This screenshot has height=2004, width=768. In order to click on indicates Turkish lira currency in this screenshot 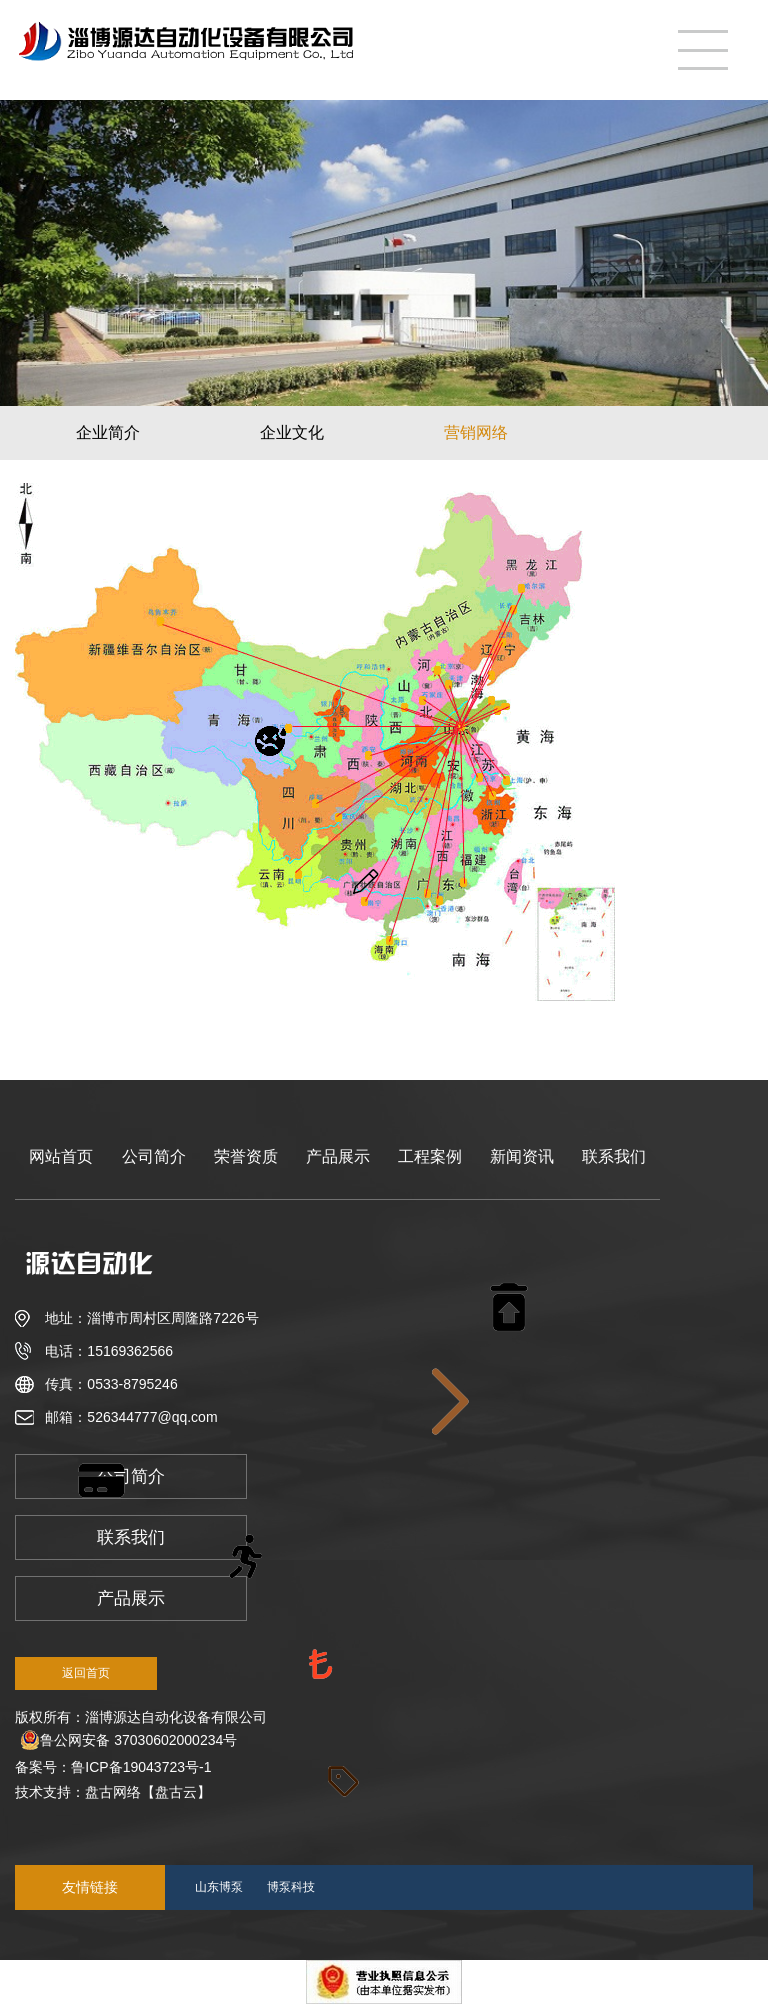, I will do `click(319, 1664)`.